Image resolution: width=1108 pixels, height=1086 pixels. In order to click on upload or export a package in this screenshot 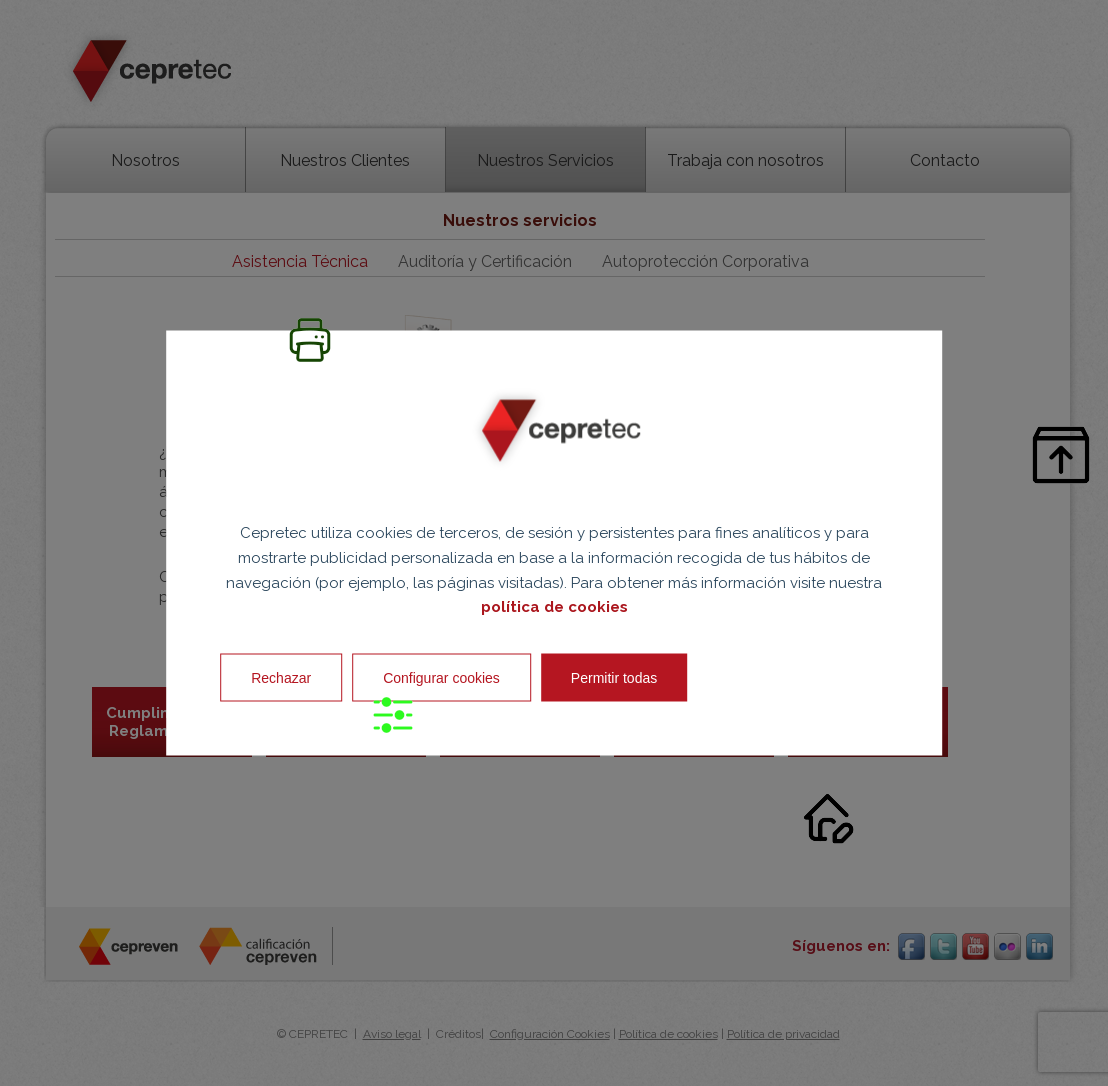, I will do `click(1061, 455)`.